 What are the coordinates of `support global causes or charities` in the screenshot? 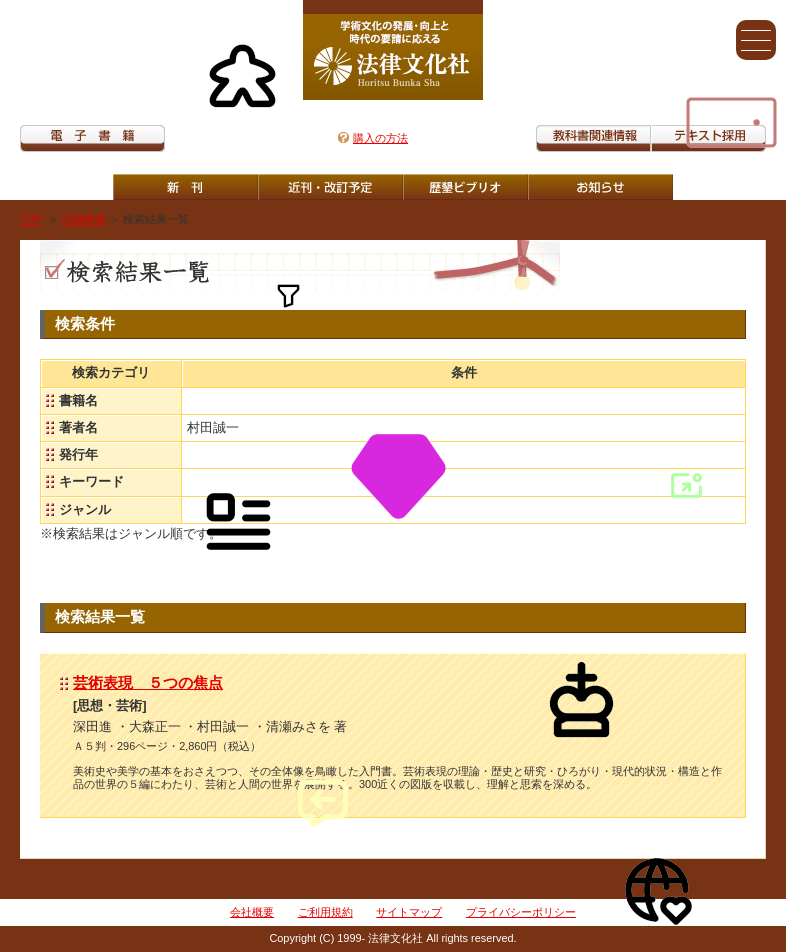 It's located at (657, 890).